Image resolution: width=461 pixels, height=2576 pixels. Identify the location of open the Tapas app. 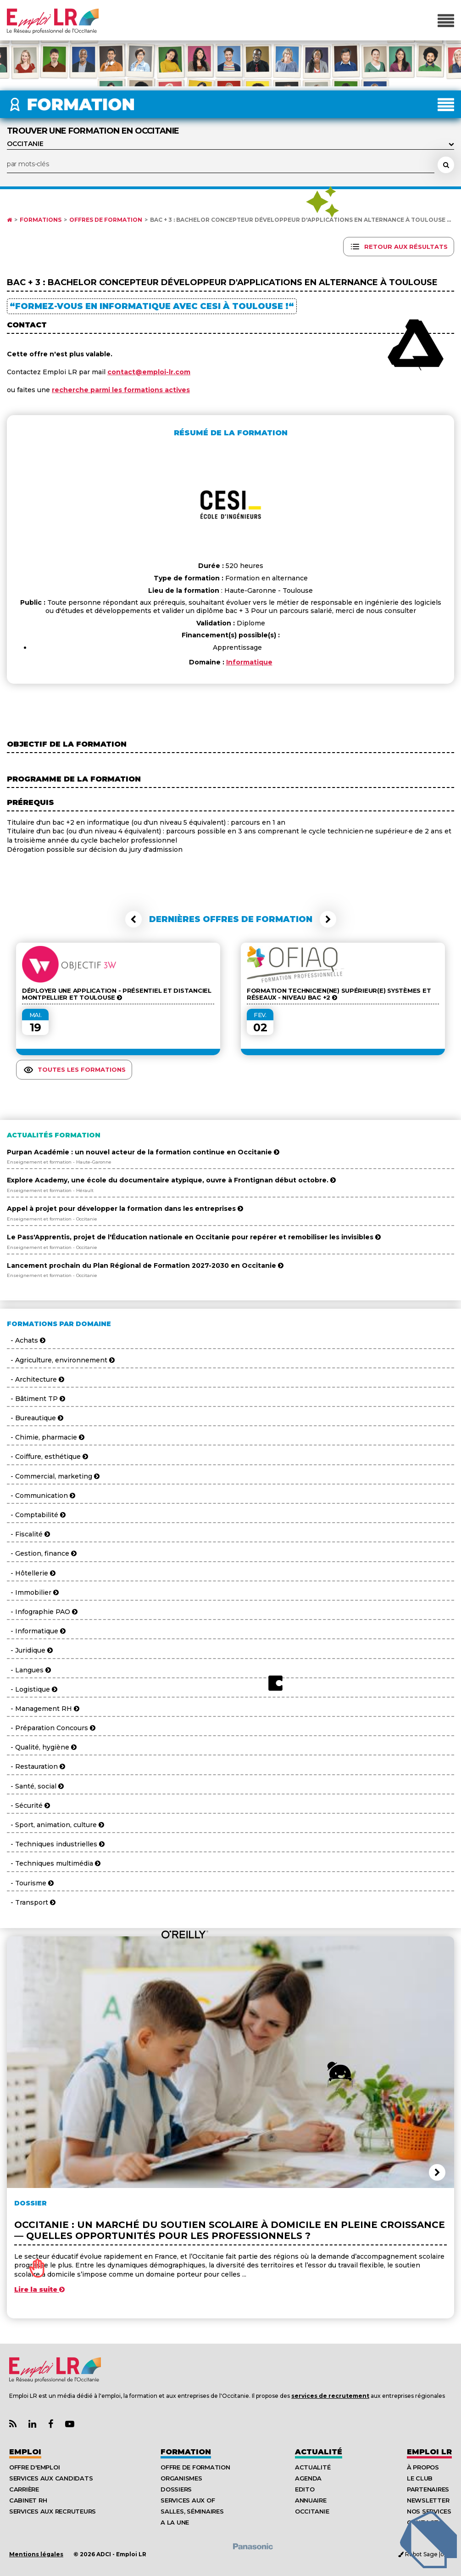
(340, 2075).